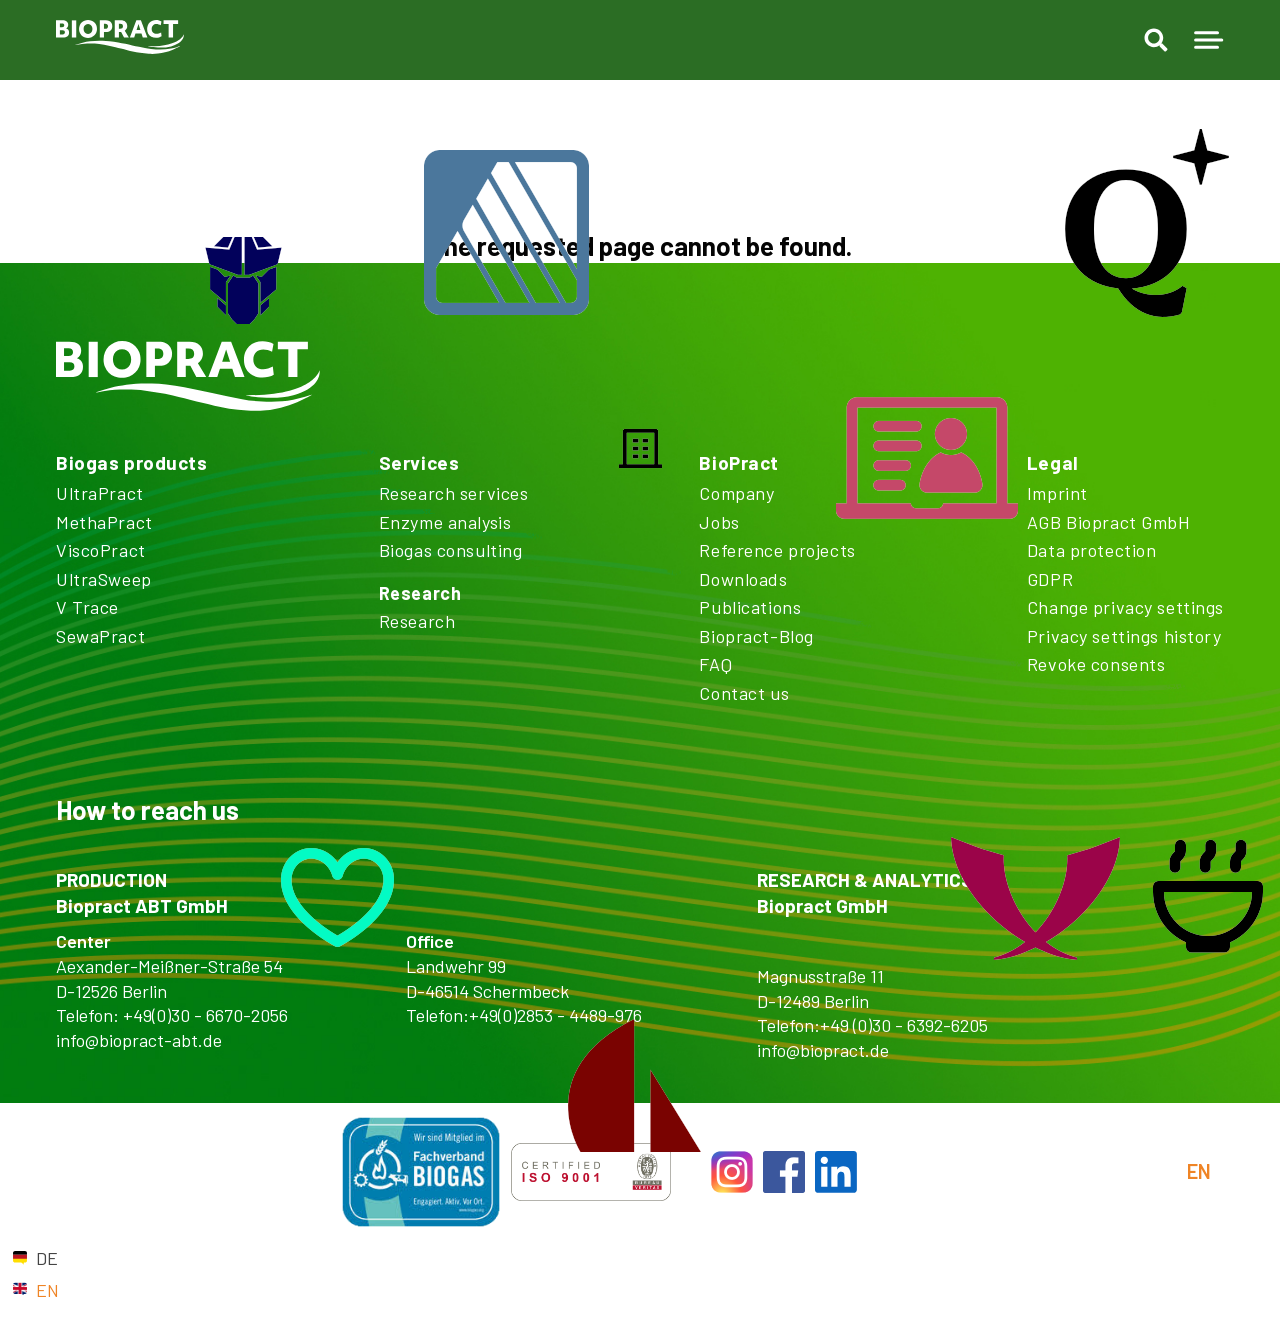  What do you see at coordinates (243, 280) in the screenshot?
I see `primefaces framework logo` at bounding box center [243, 280].